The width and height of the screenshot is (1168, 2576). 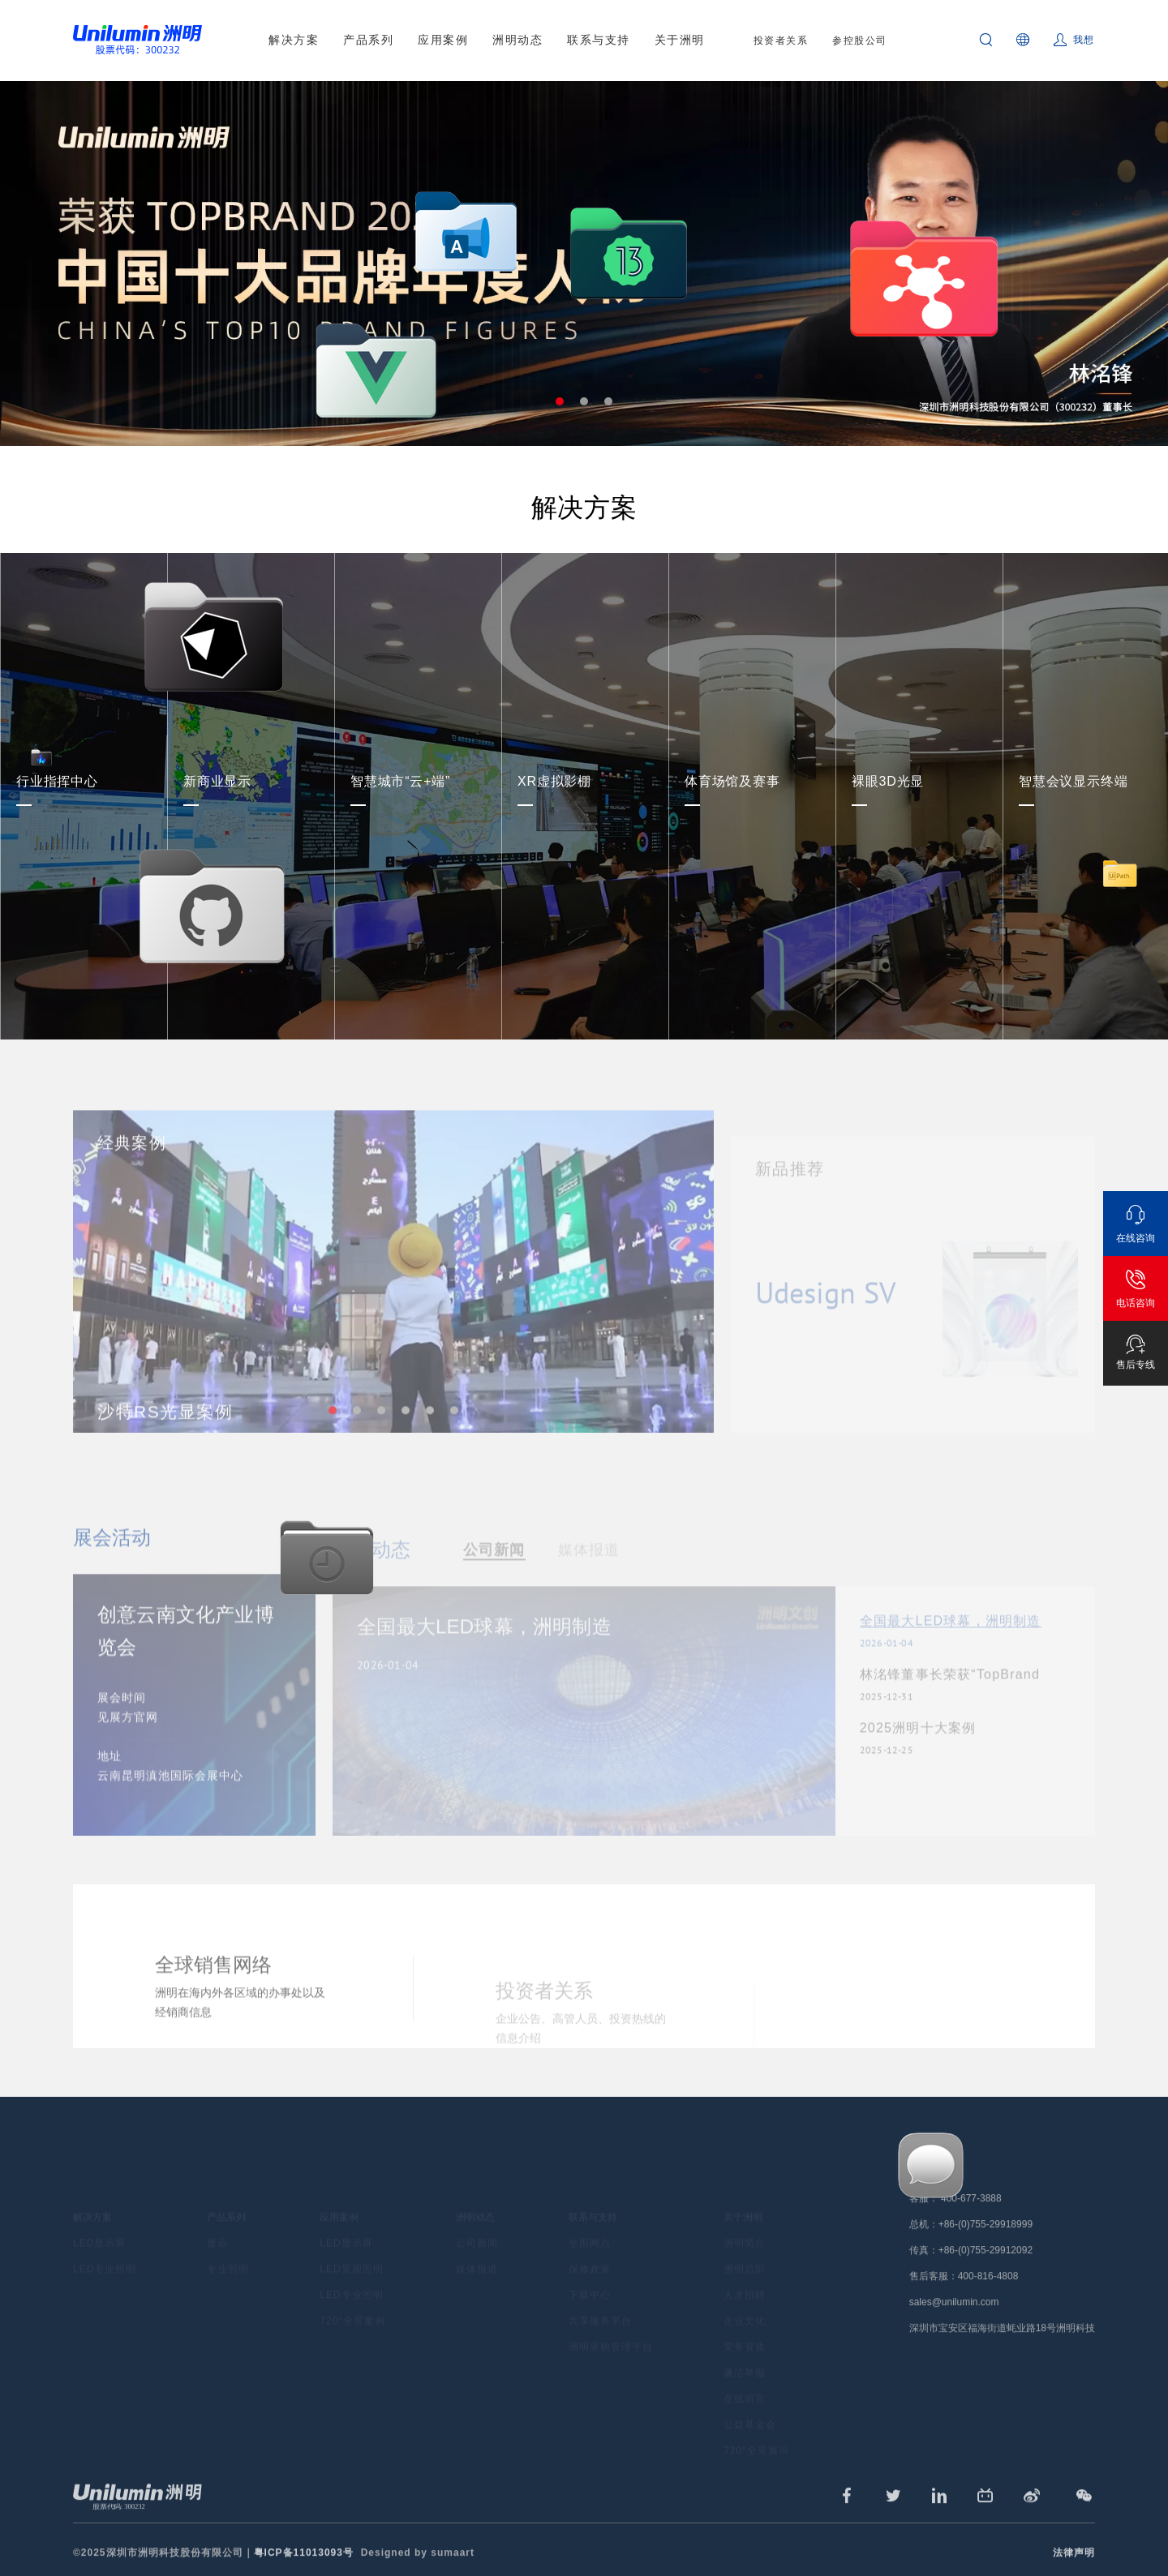 What do you see at coordinates (628, 256) in the screenshot?
I see `folder containing android 13 related files` at bounding box center [628, 256].